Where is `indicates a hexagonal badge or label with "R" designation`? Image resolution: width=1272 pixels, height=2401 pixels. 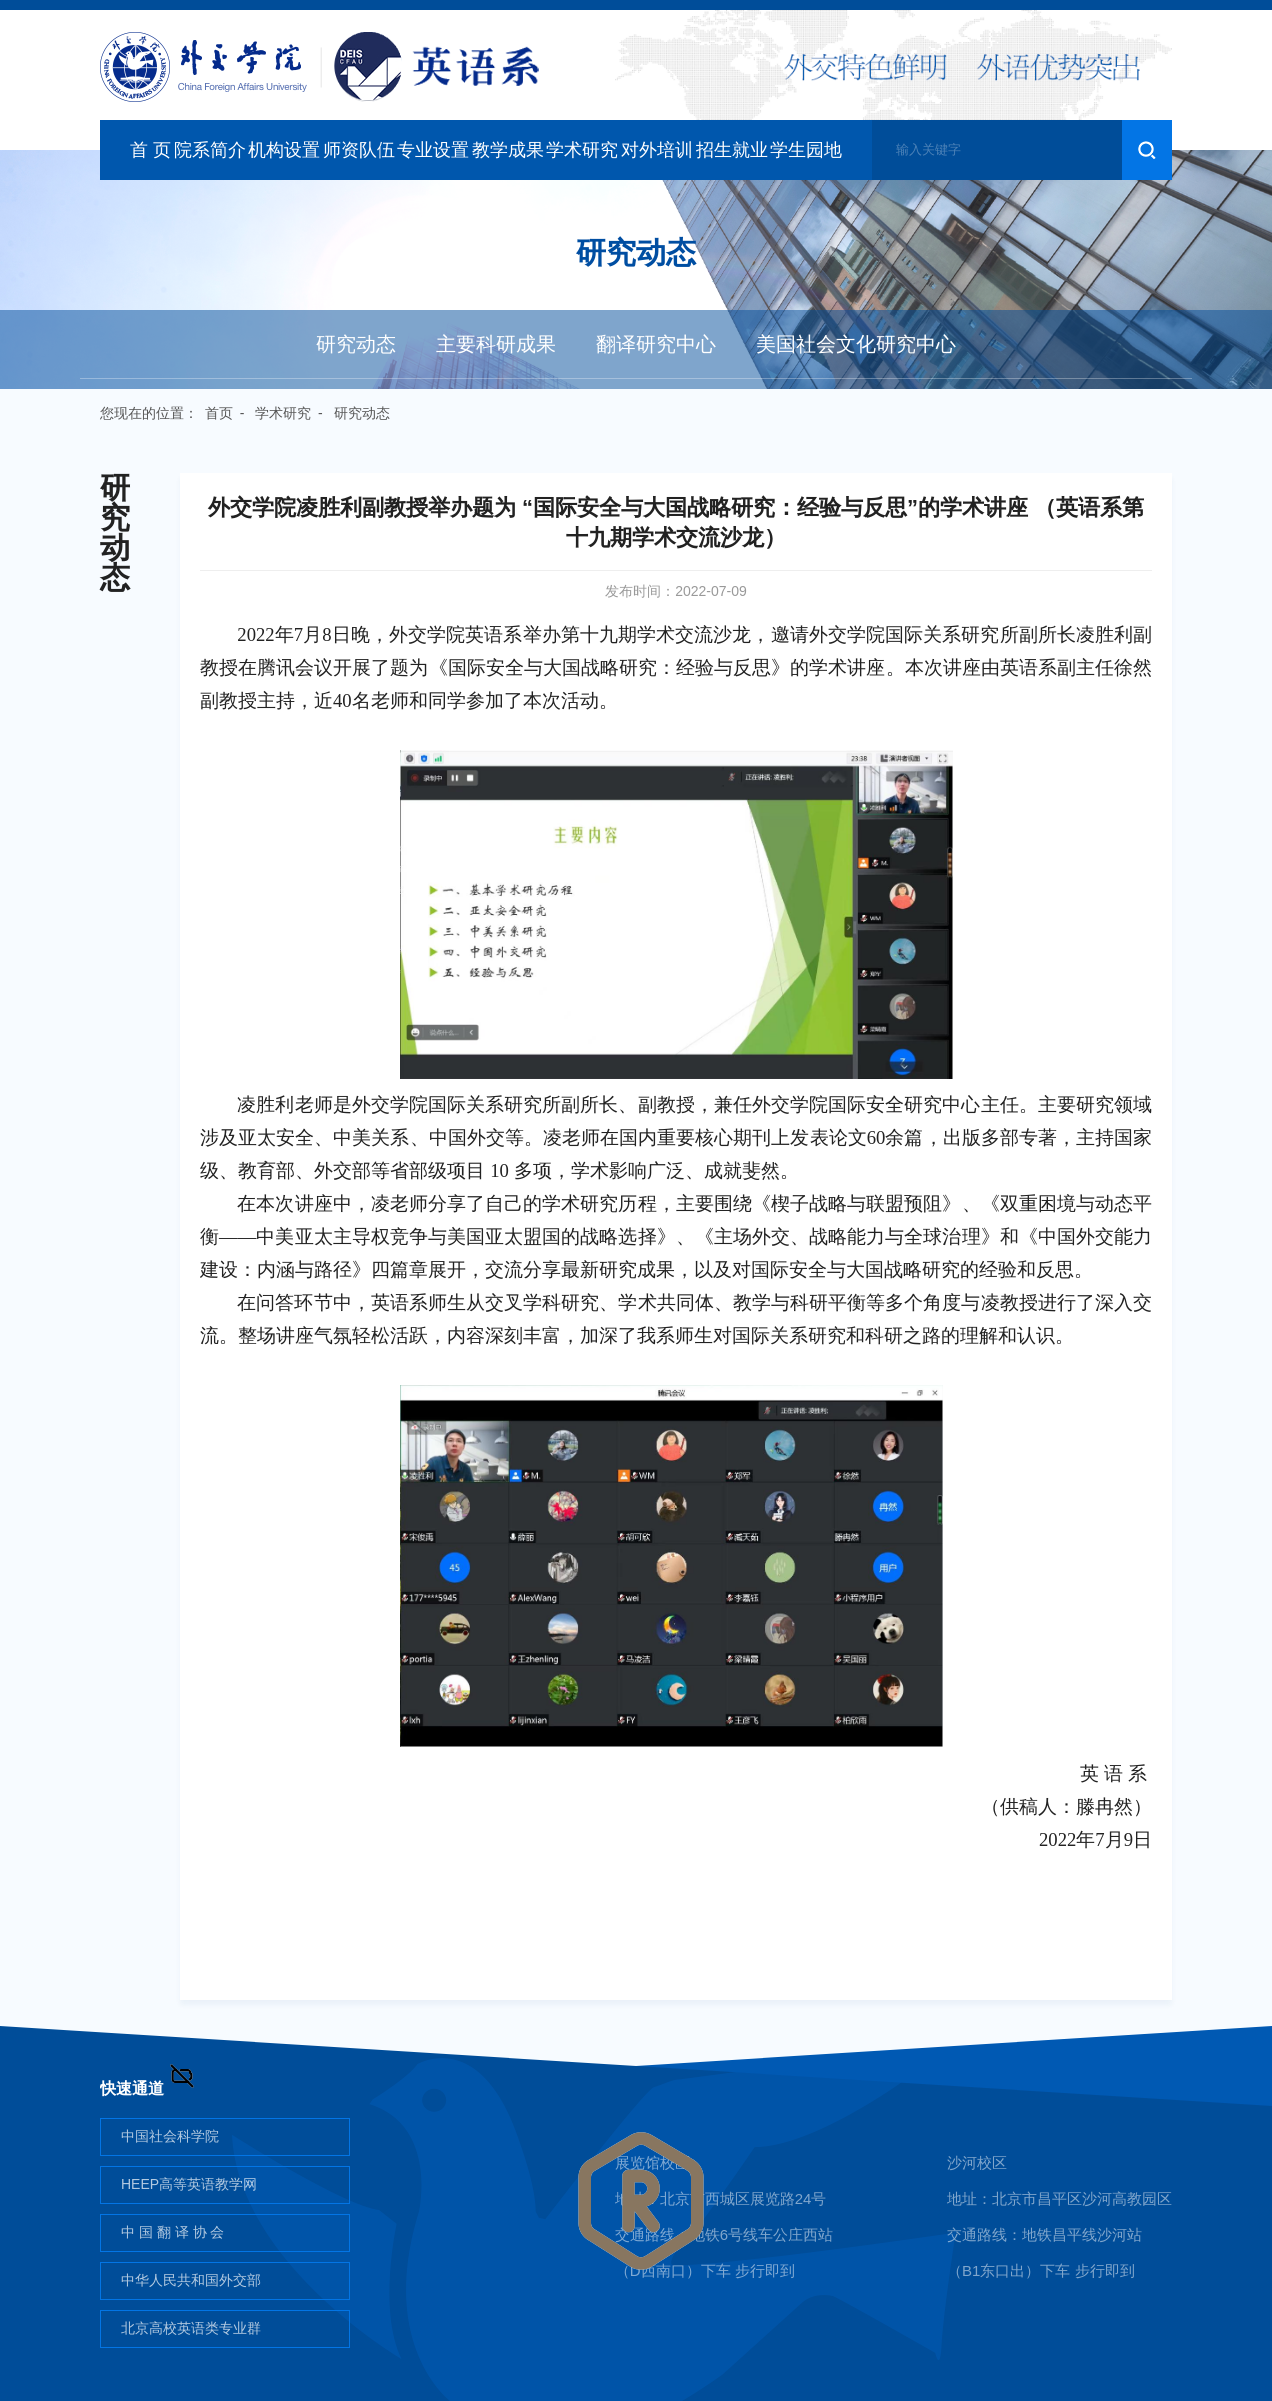 indicates a hexagonal badge or label with "R" designation is located at coordinates (641, 2201).